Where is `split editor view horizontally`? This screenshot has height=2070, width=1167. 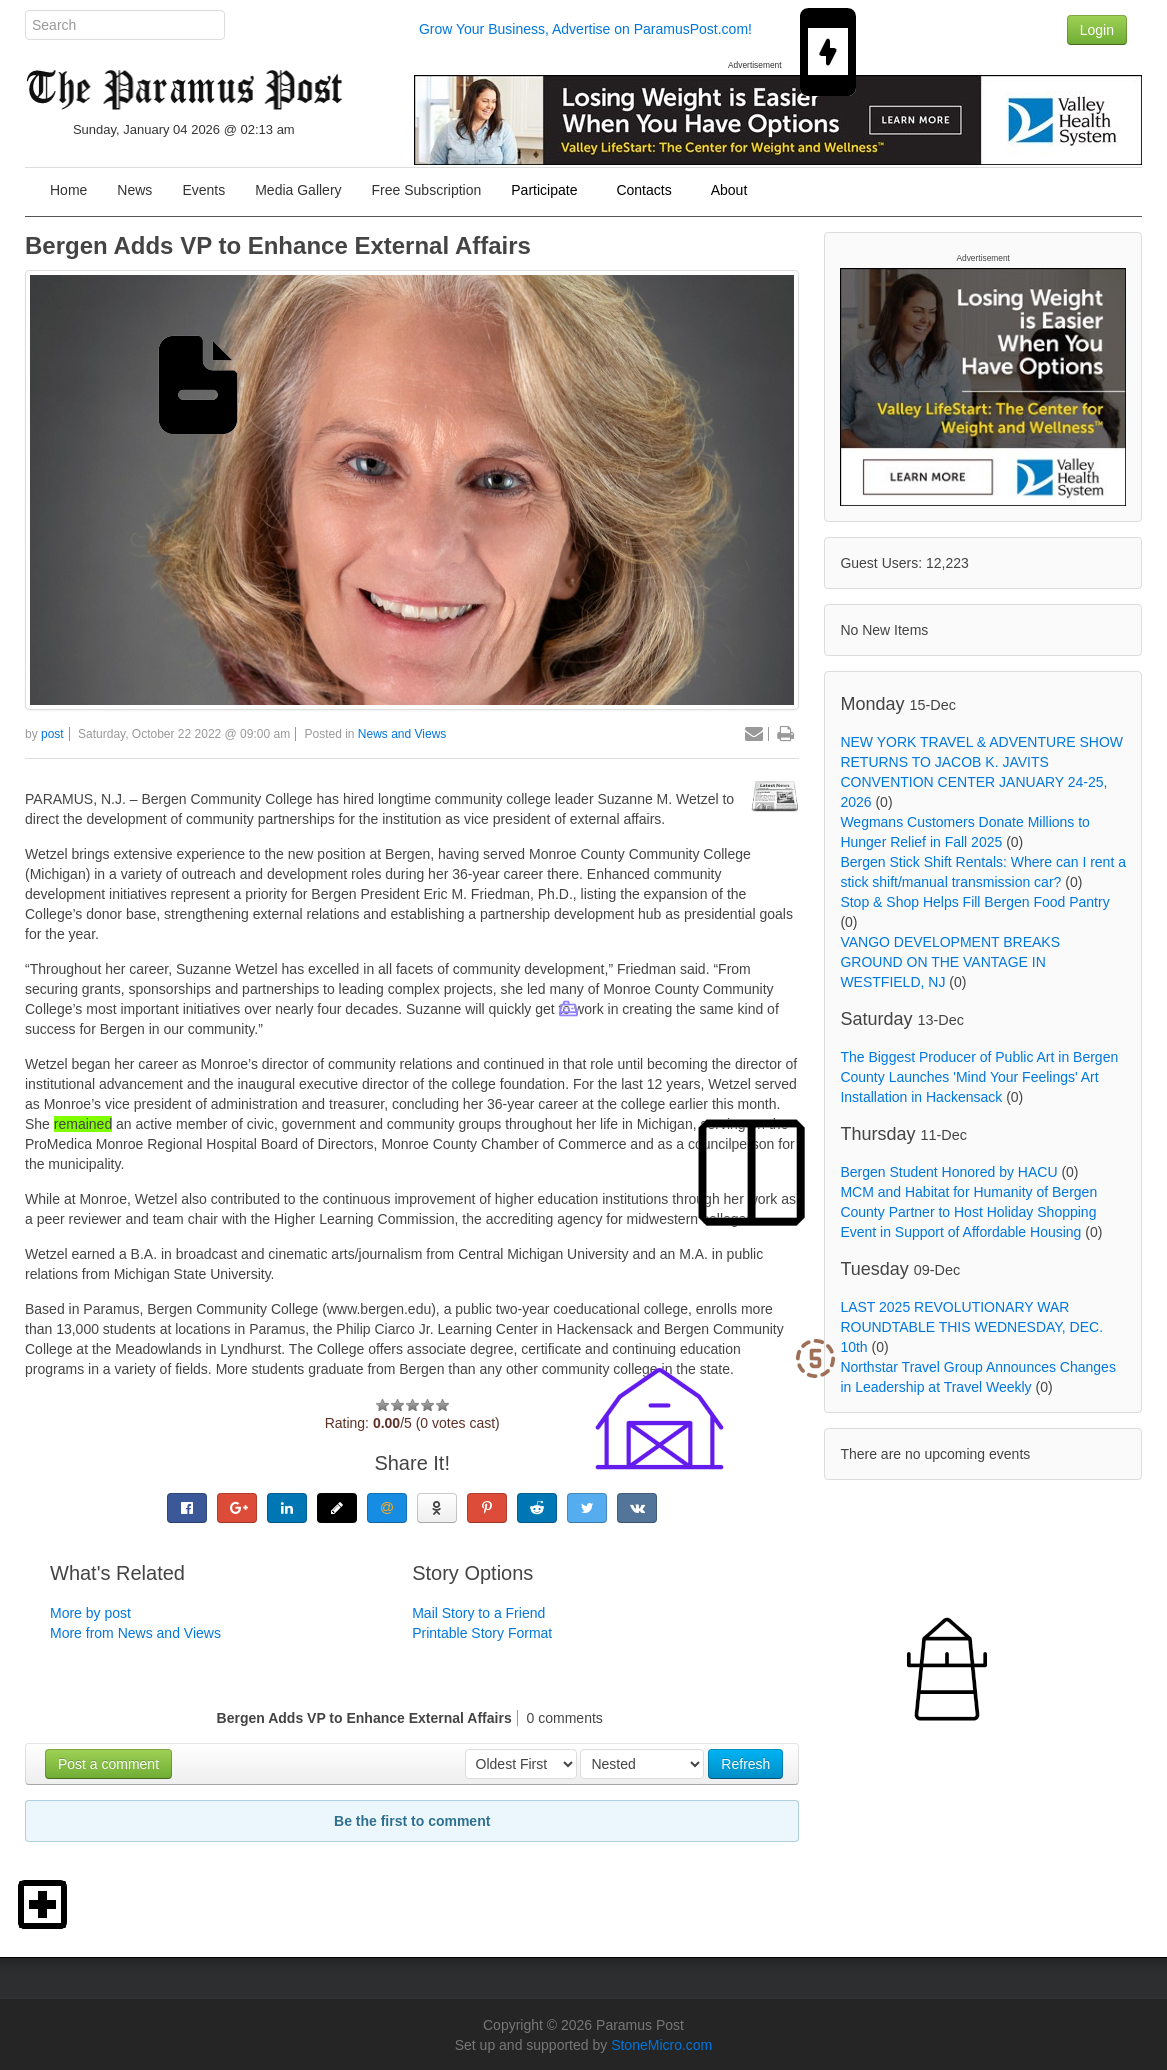
split editor view horizontally is located at coordinates (747, 1168).